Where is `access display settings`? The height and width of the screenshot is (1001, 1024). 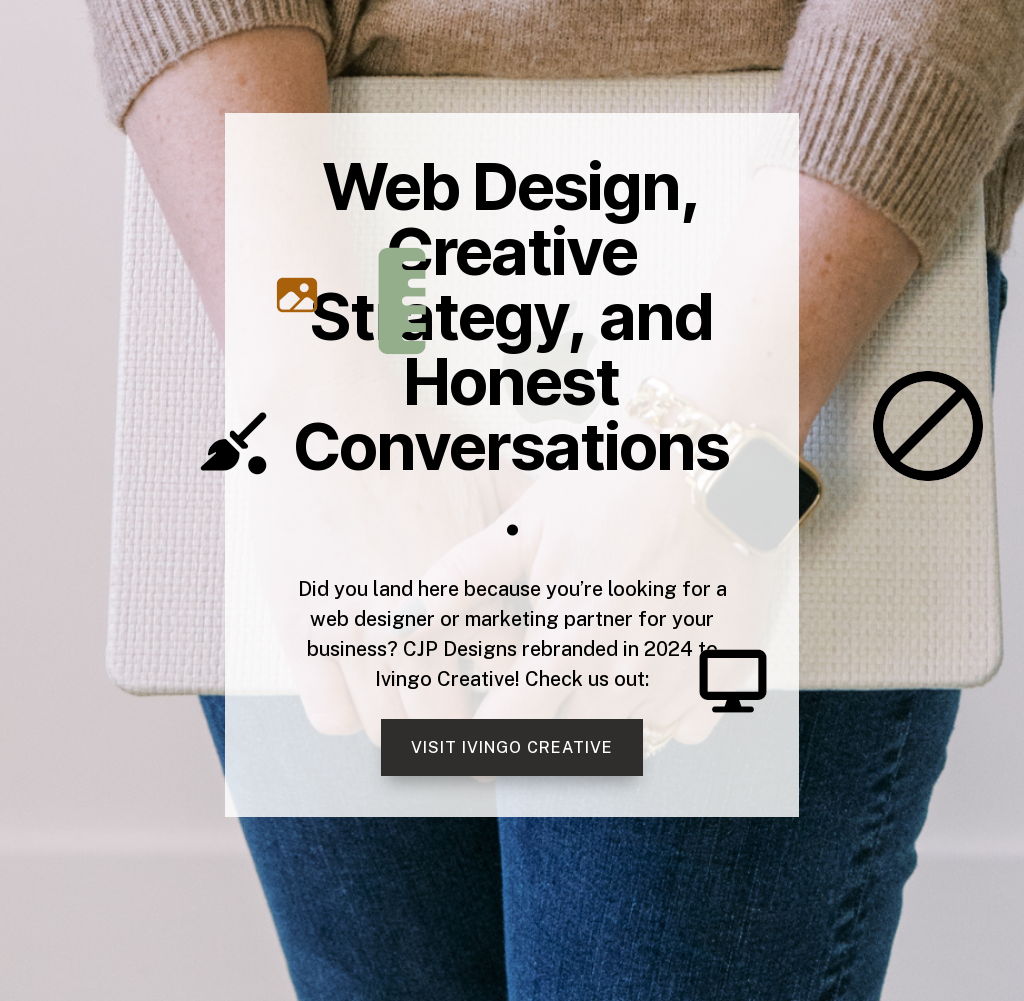 access display settings is located at coordinates (733, 679).